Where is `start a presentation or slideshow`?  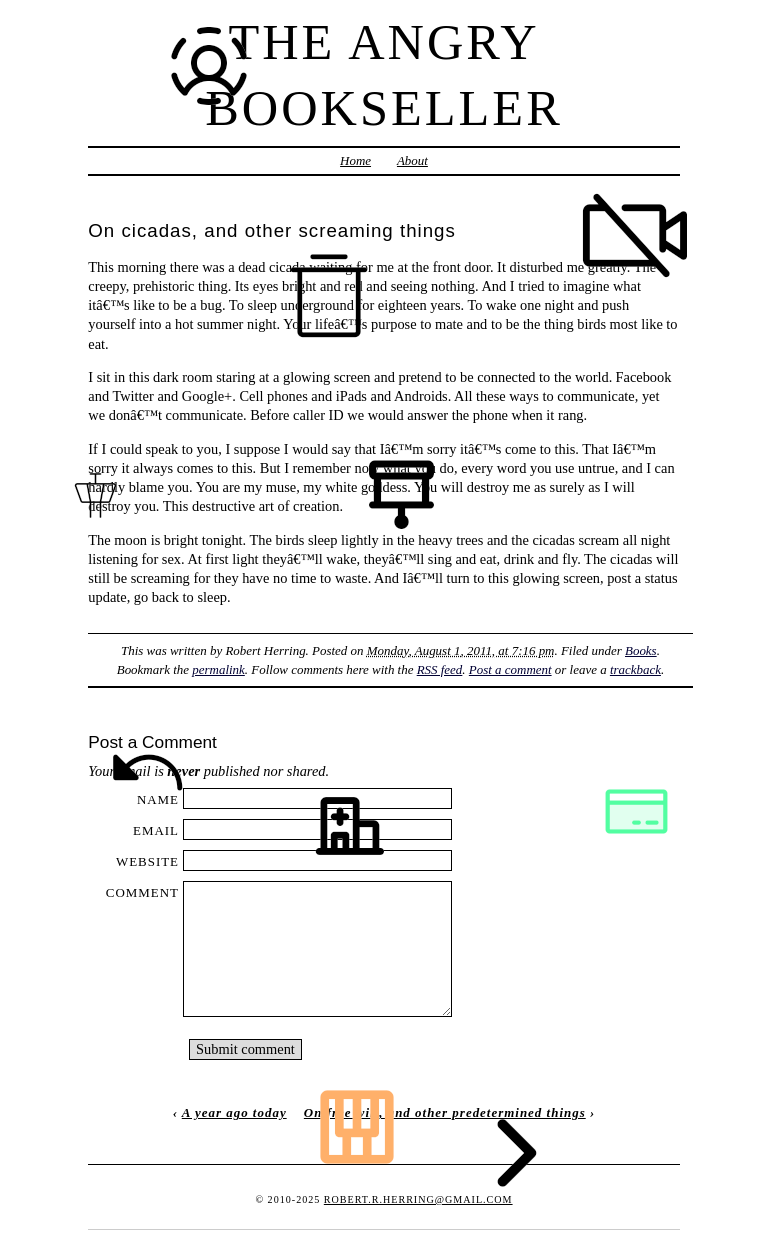 start a presentation or slideshow is located at coordinates (401, 490).